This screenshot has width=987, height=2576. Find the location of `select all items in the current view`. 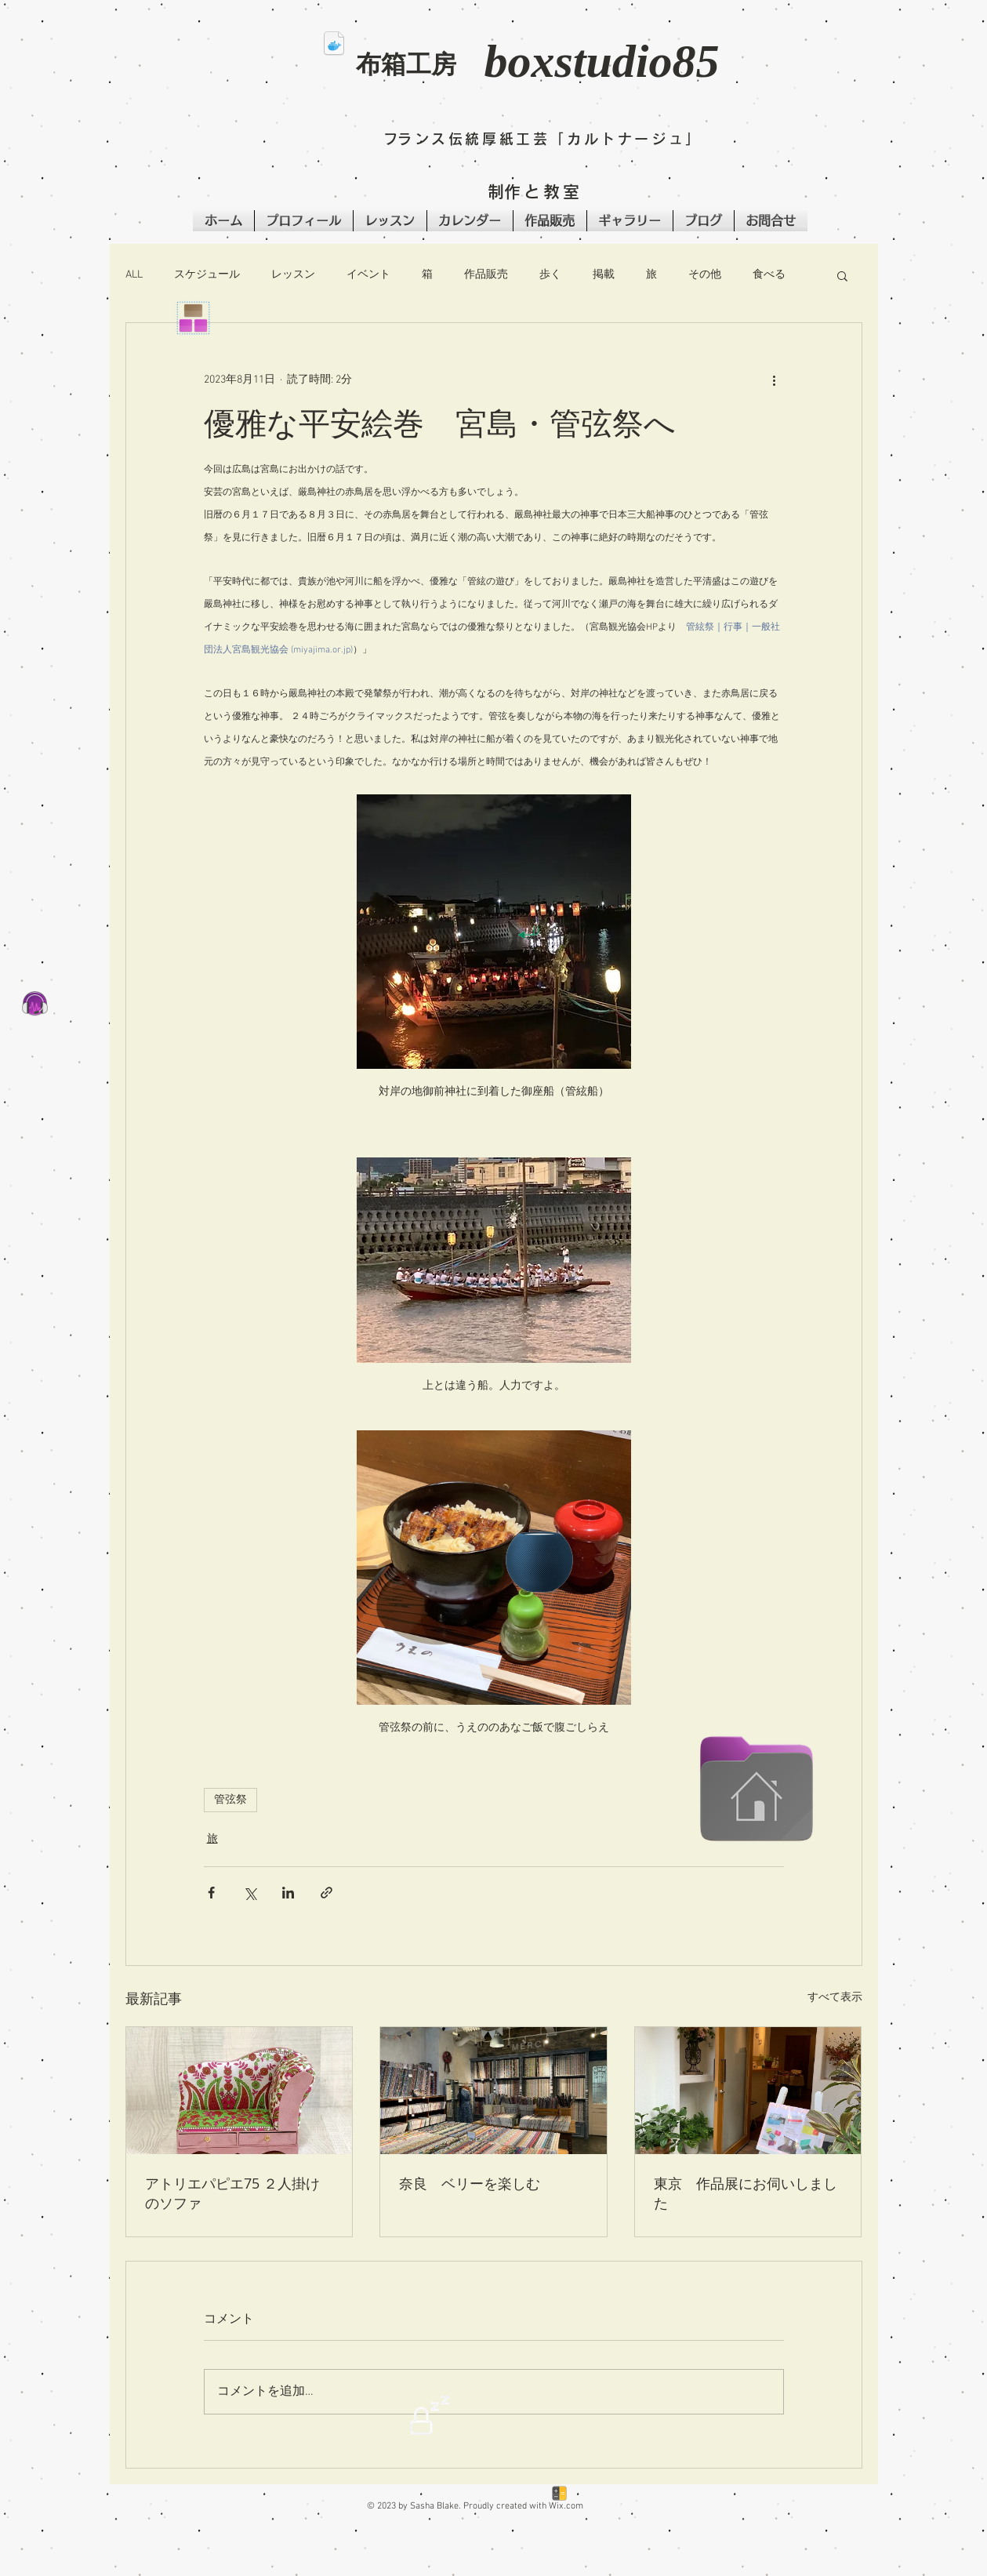

select all items in the current view is located at coordinates (193, 318).